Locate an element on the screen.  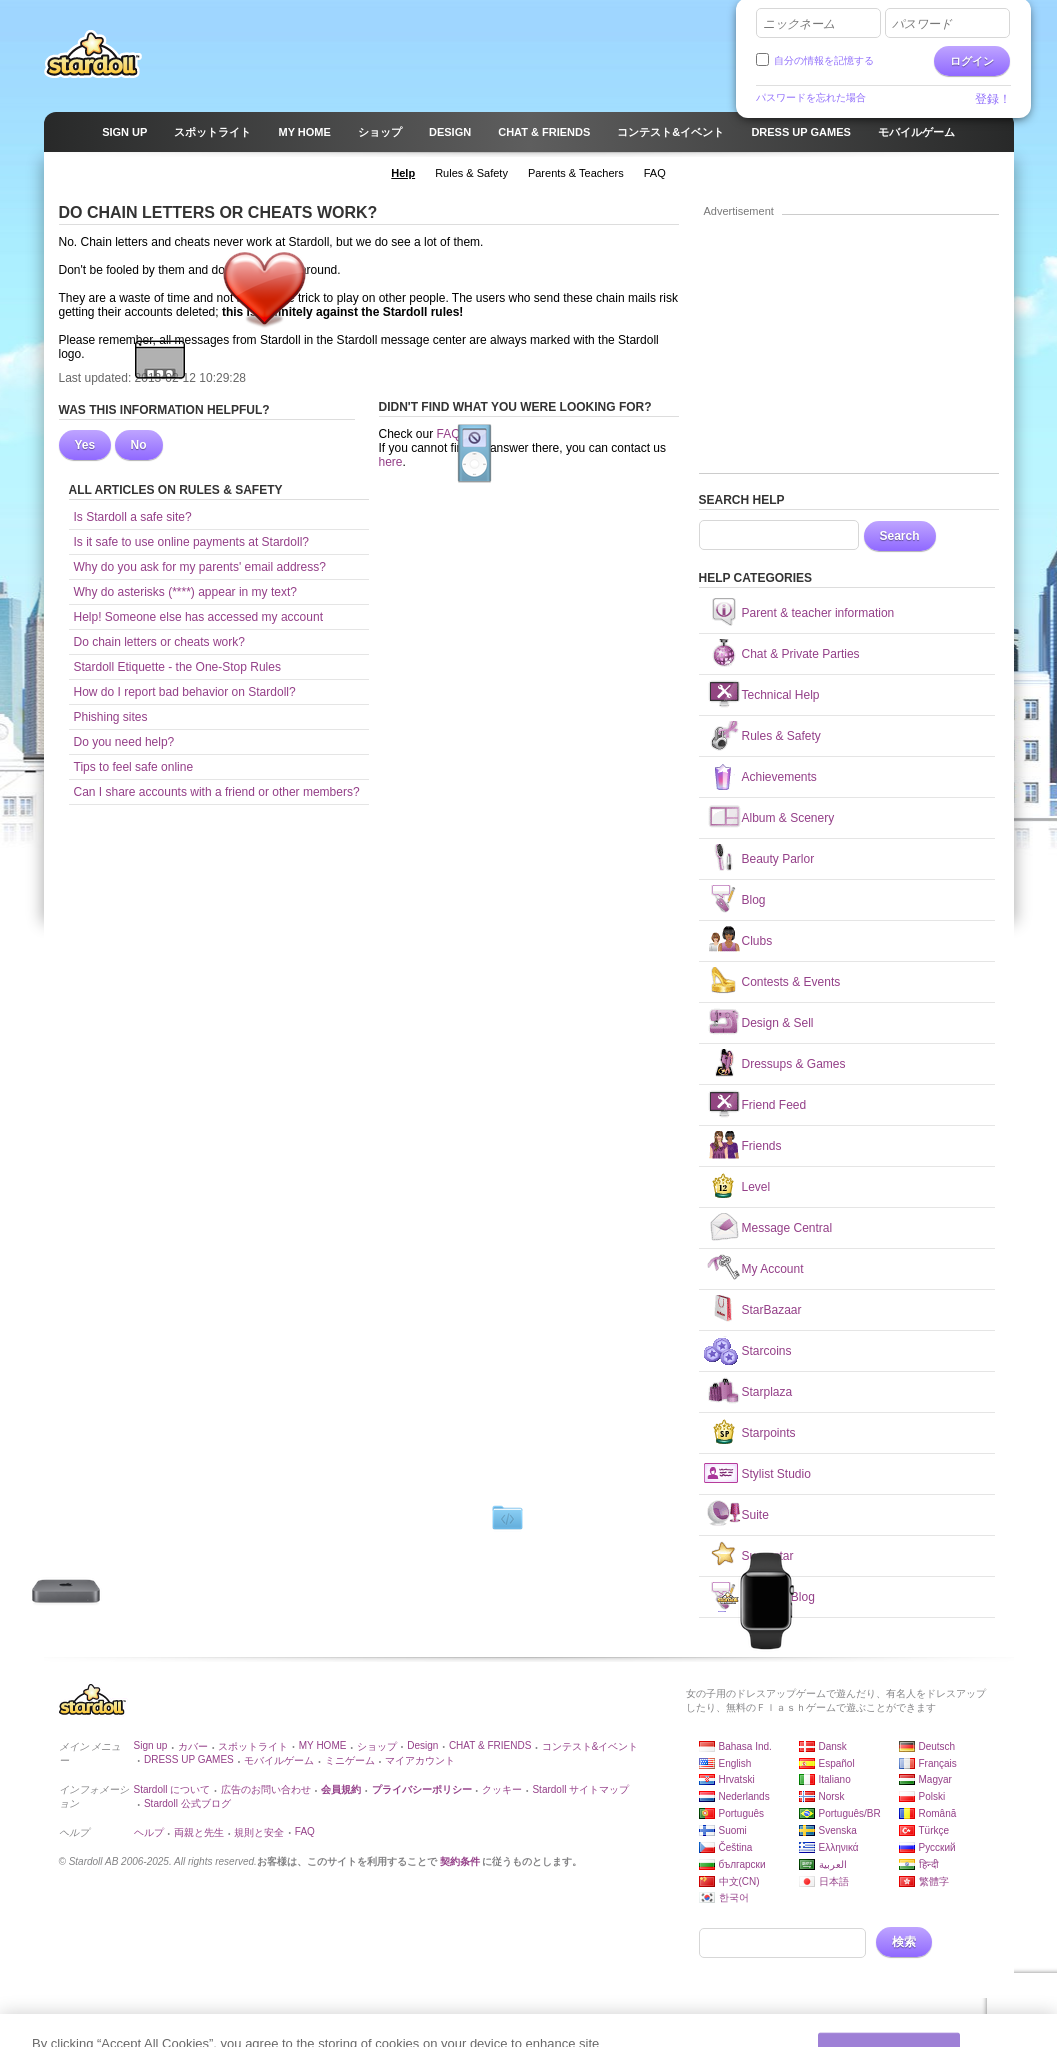
iPod mini device not connected or unavailable is located at coordinates (474, 453).